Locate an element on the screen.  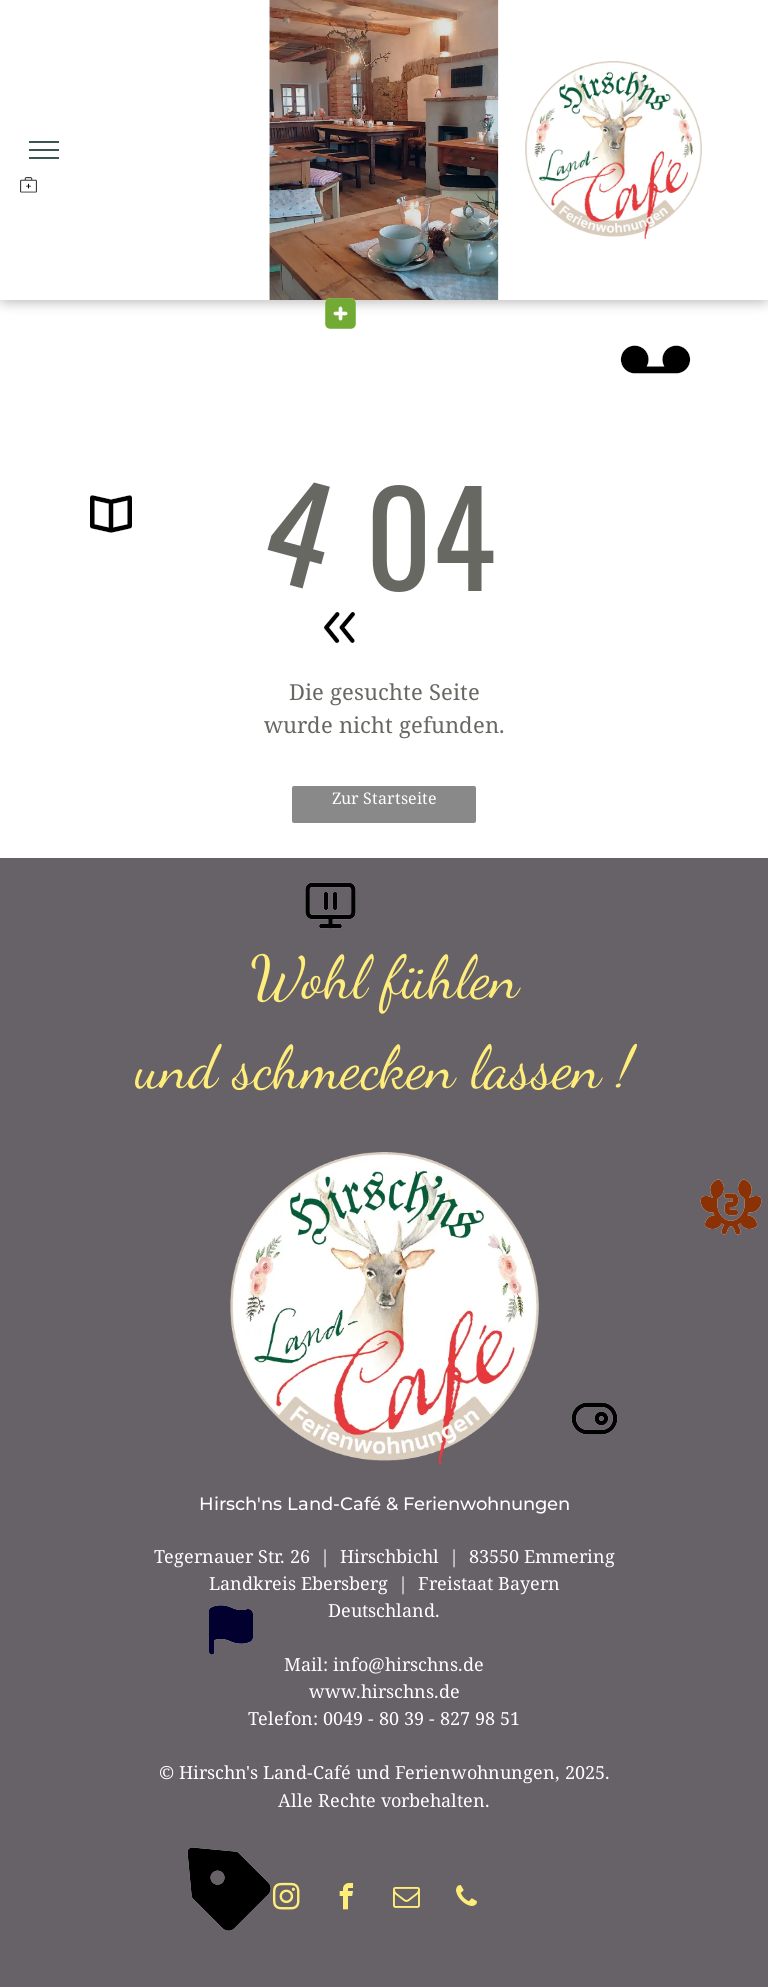
toggle switch in the on position is located at coordinates (594, 1418).